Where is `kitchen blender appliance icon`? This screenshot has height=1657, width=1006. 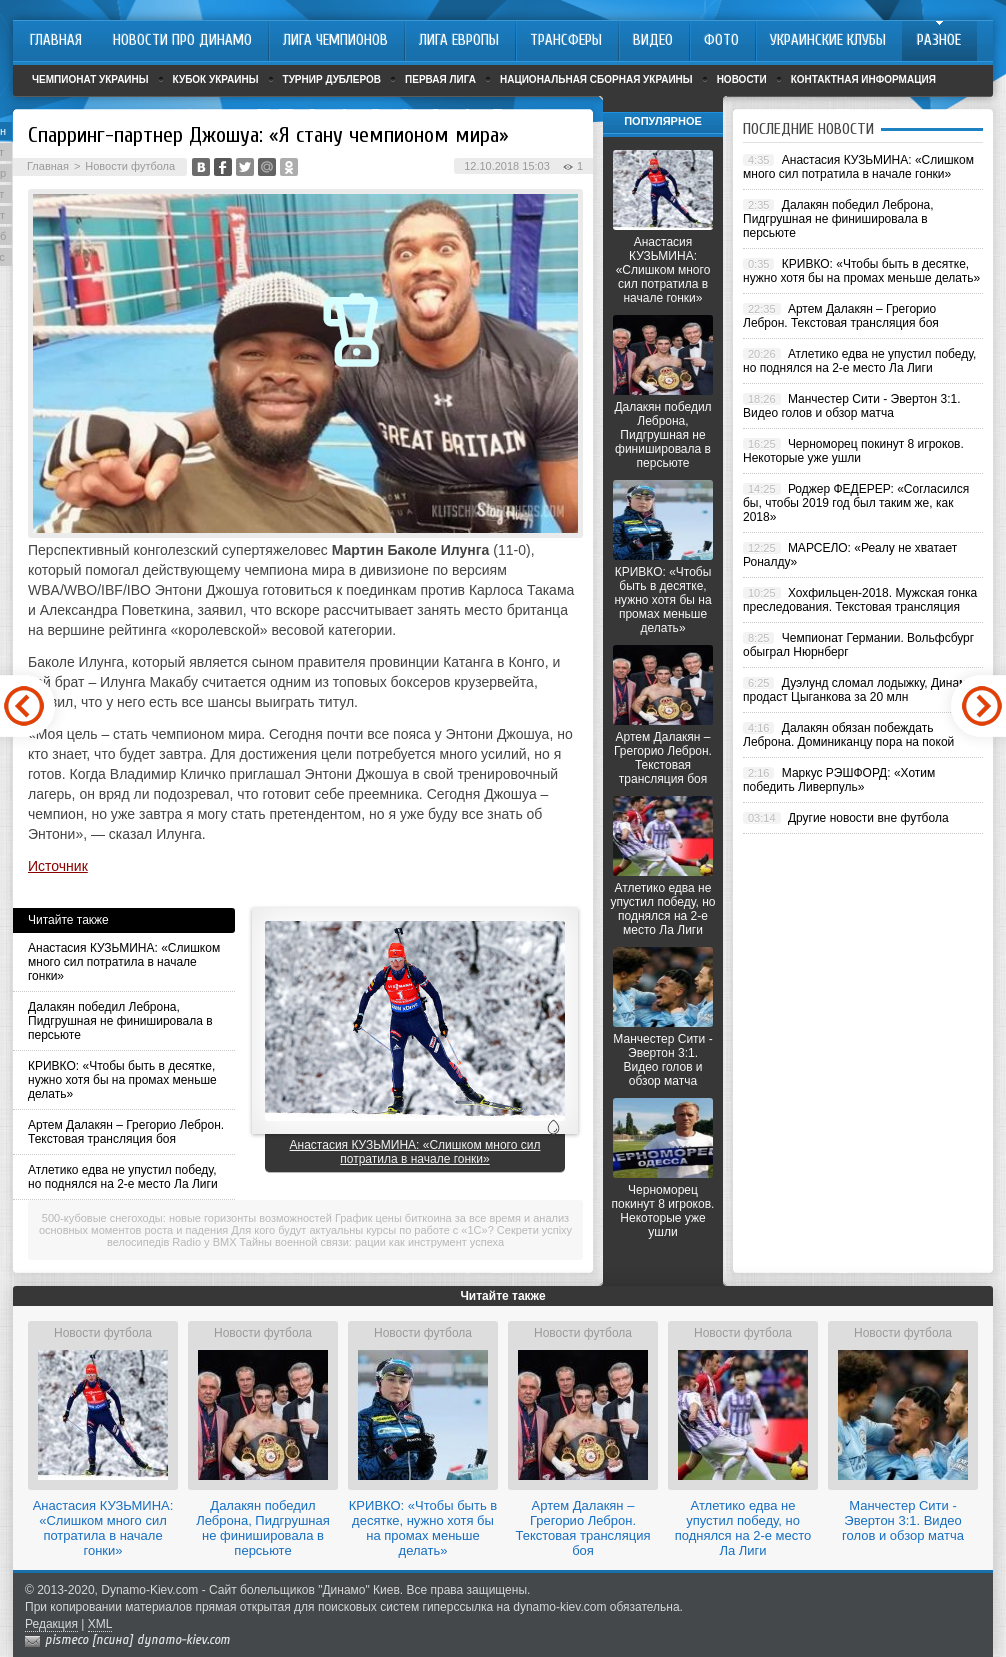 kitchen blender appliance icon is located at coordinates (353, 330).